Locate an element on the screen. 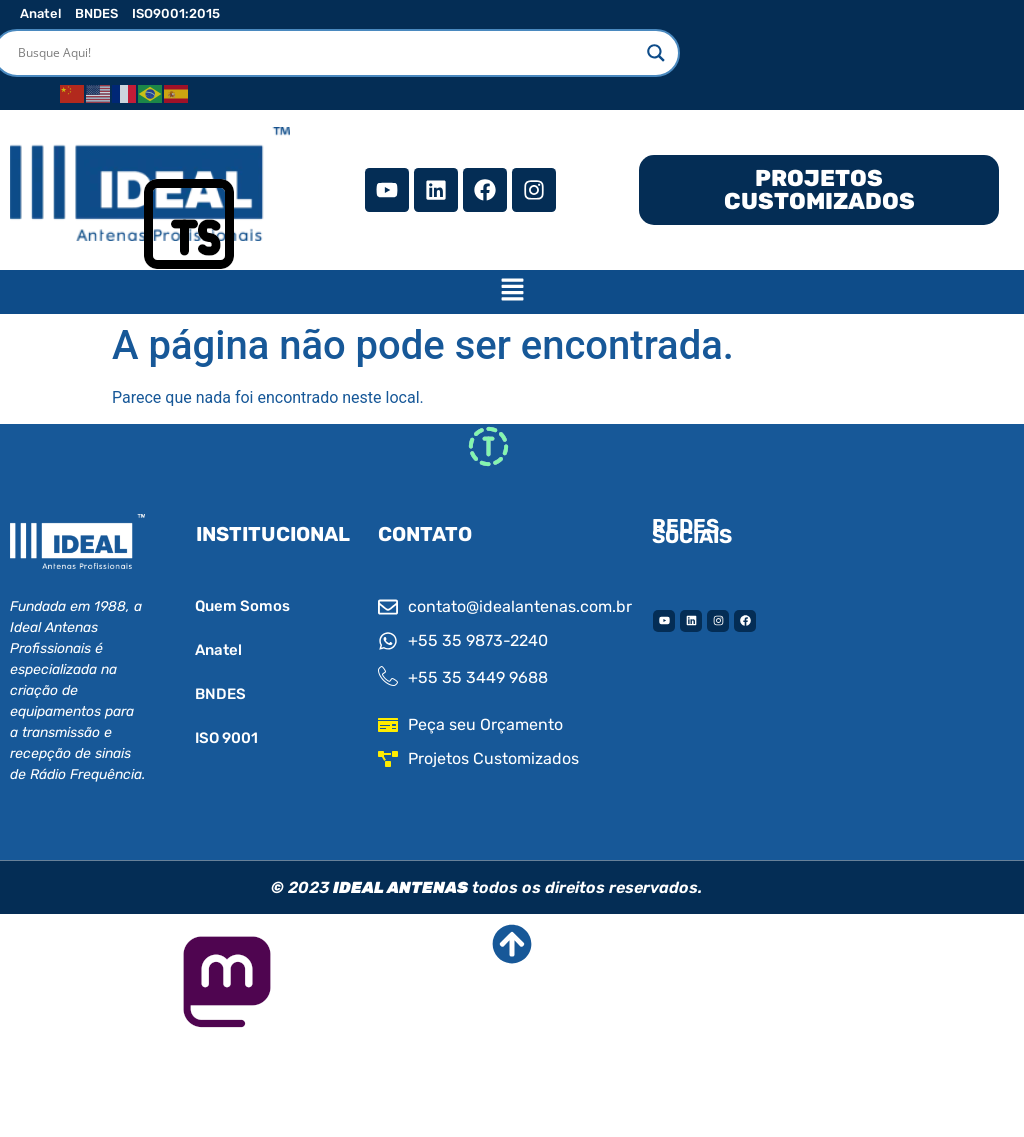  open mastodon app is located at coordinates (227, 980).